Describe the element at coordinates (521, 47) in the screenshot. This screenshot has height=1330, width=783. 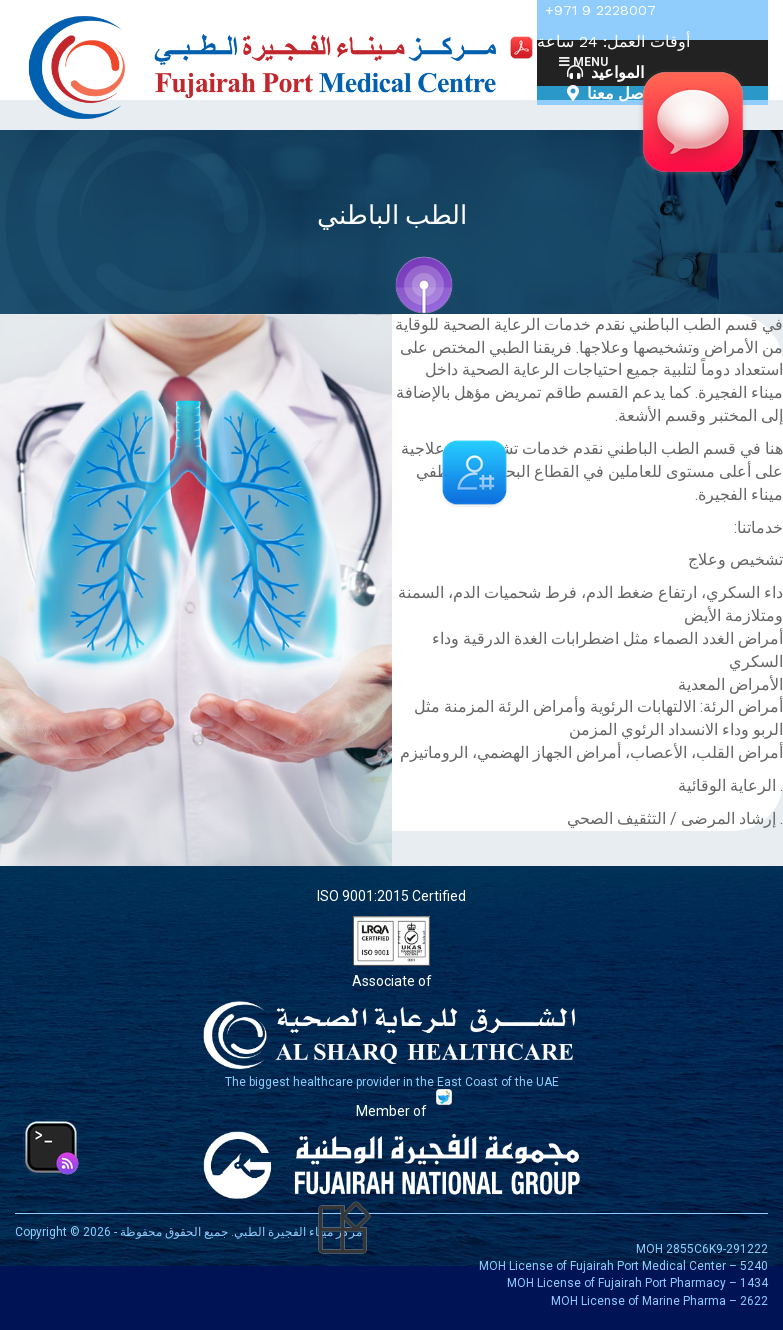
I see `open adobe acrobat reader` at that location.